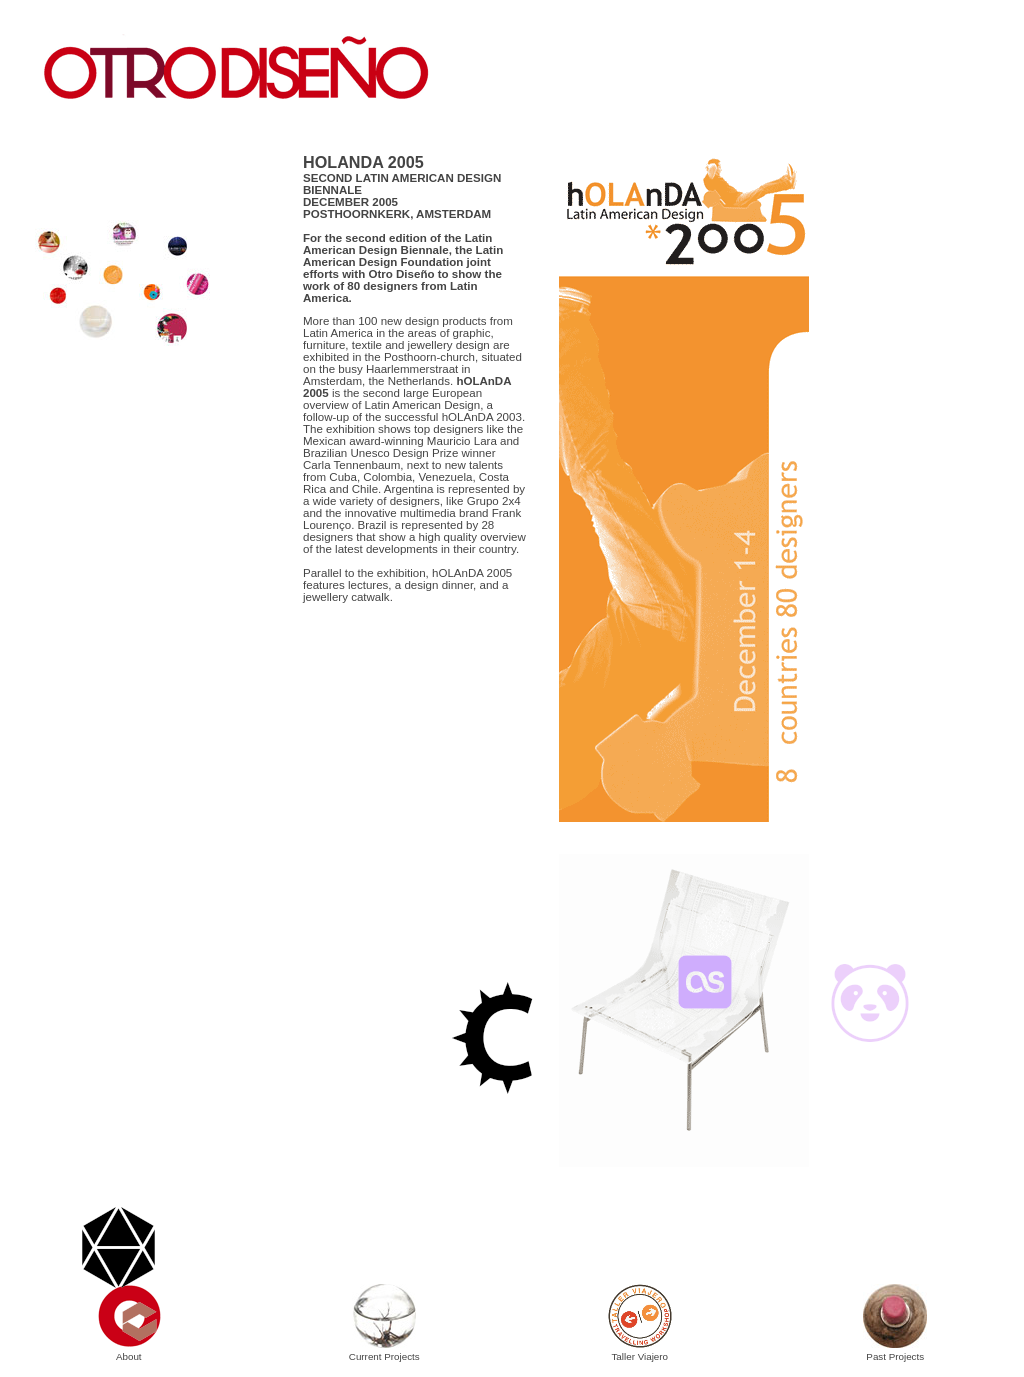  Describe the element at coordinates (870, 1003) in the screenshot. I see `open the foodpanda app` at that location.